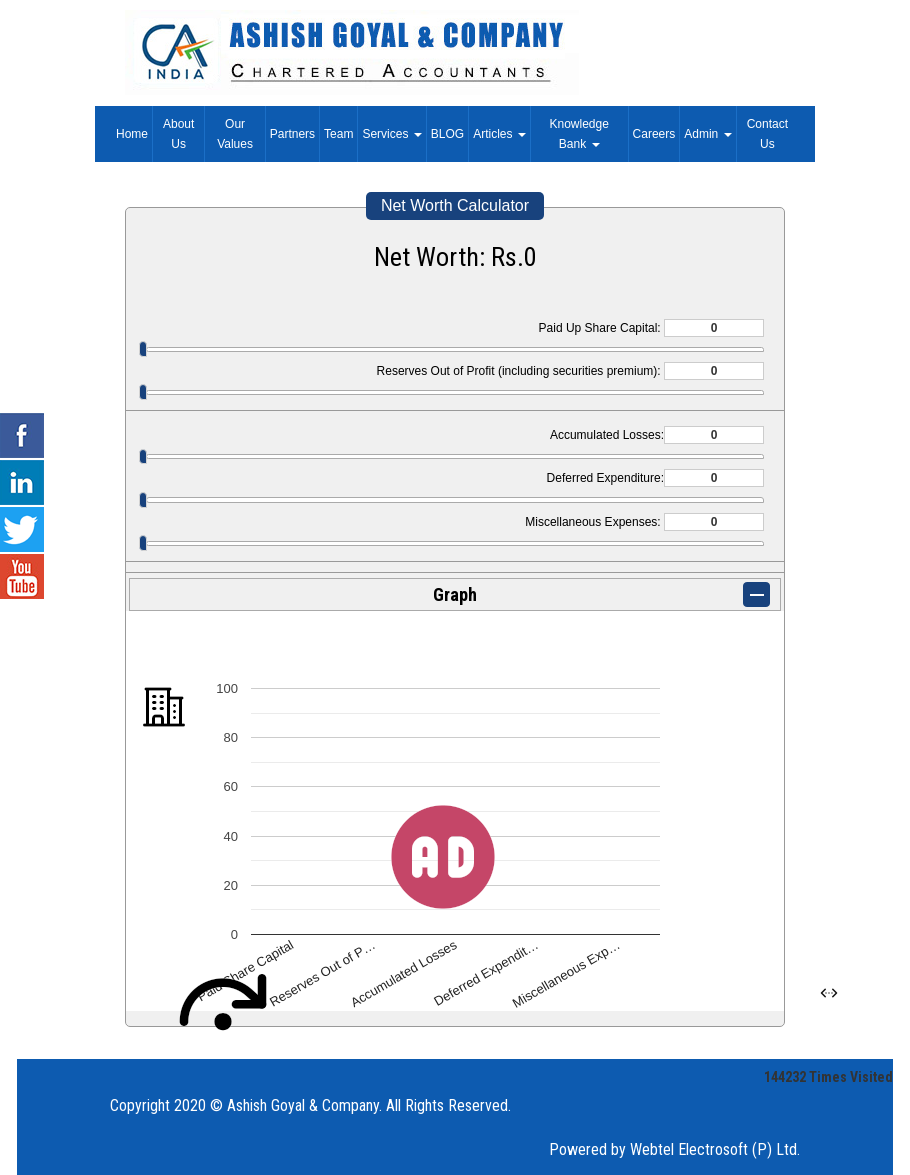  I want to click on view office or workplace location, so click(164, 707).